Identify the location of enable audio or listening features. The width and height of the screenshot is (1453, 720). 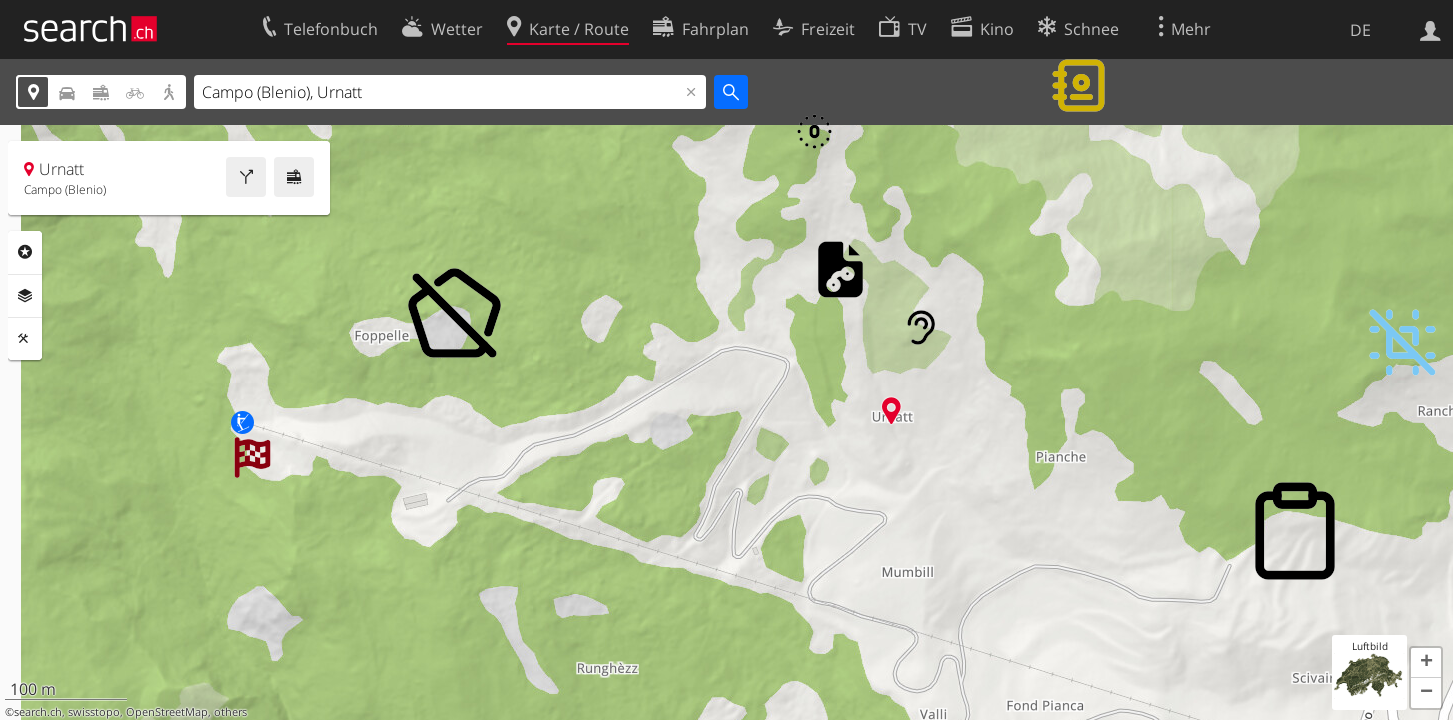
(919, 327).